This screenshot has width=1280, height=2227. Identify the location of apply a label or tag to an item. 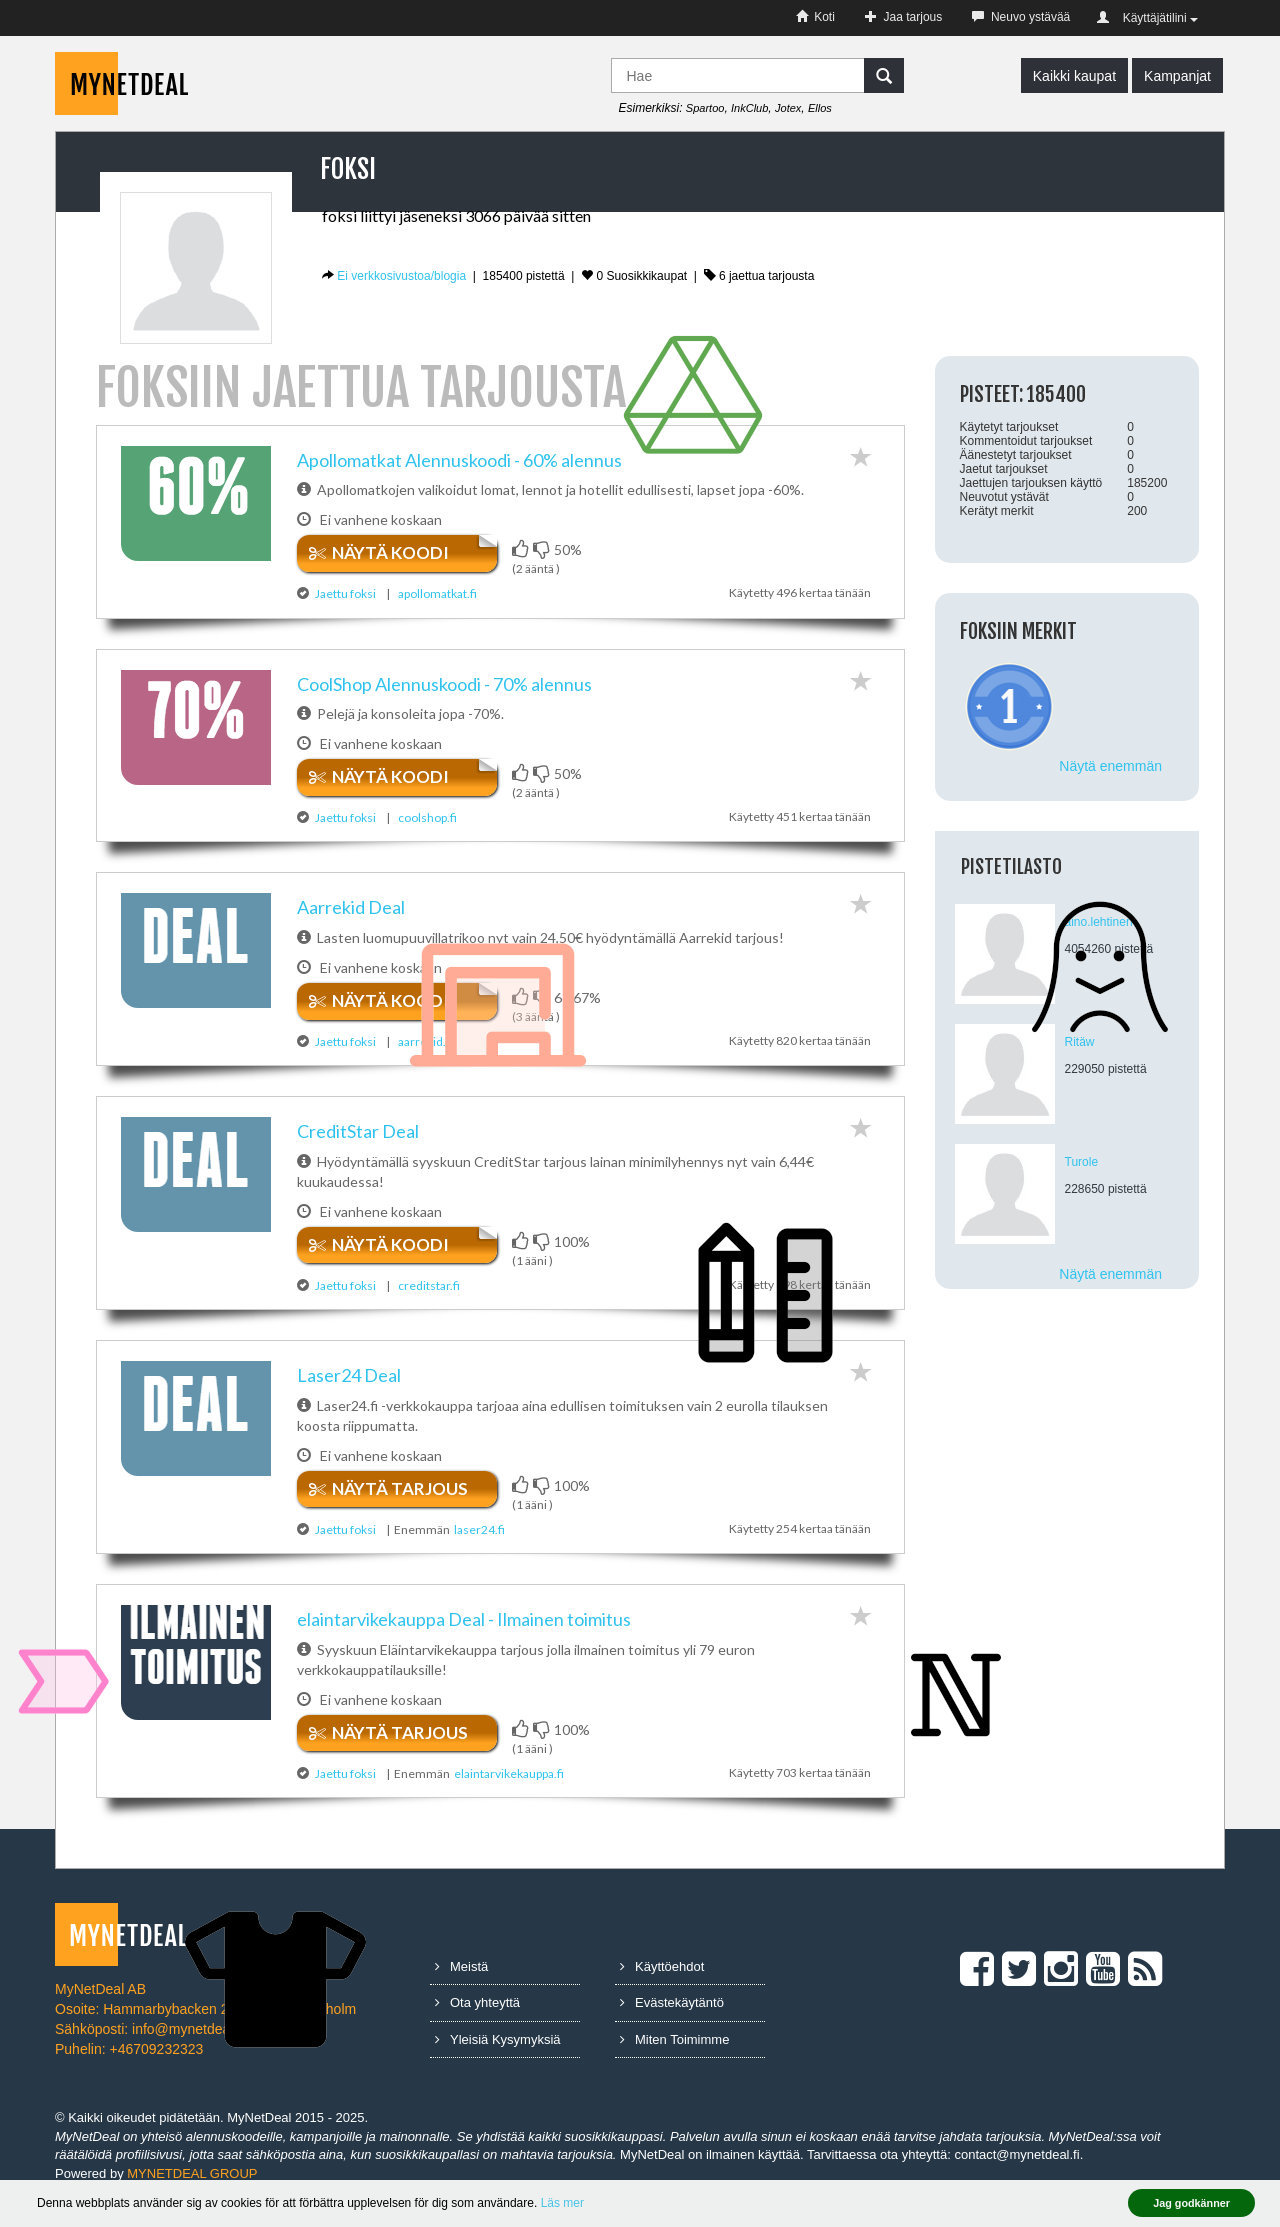
(60, 1681).